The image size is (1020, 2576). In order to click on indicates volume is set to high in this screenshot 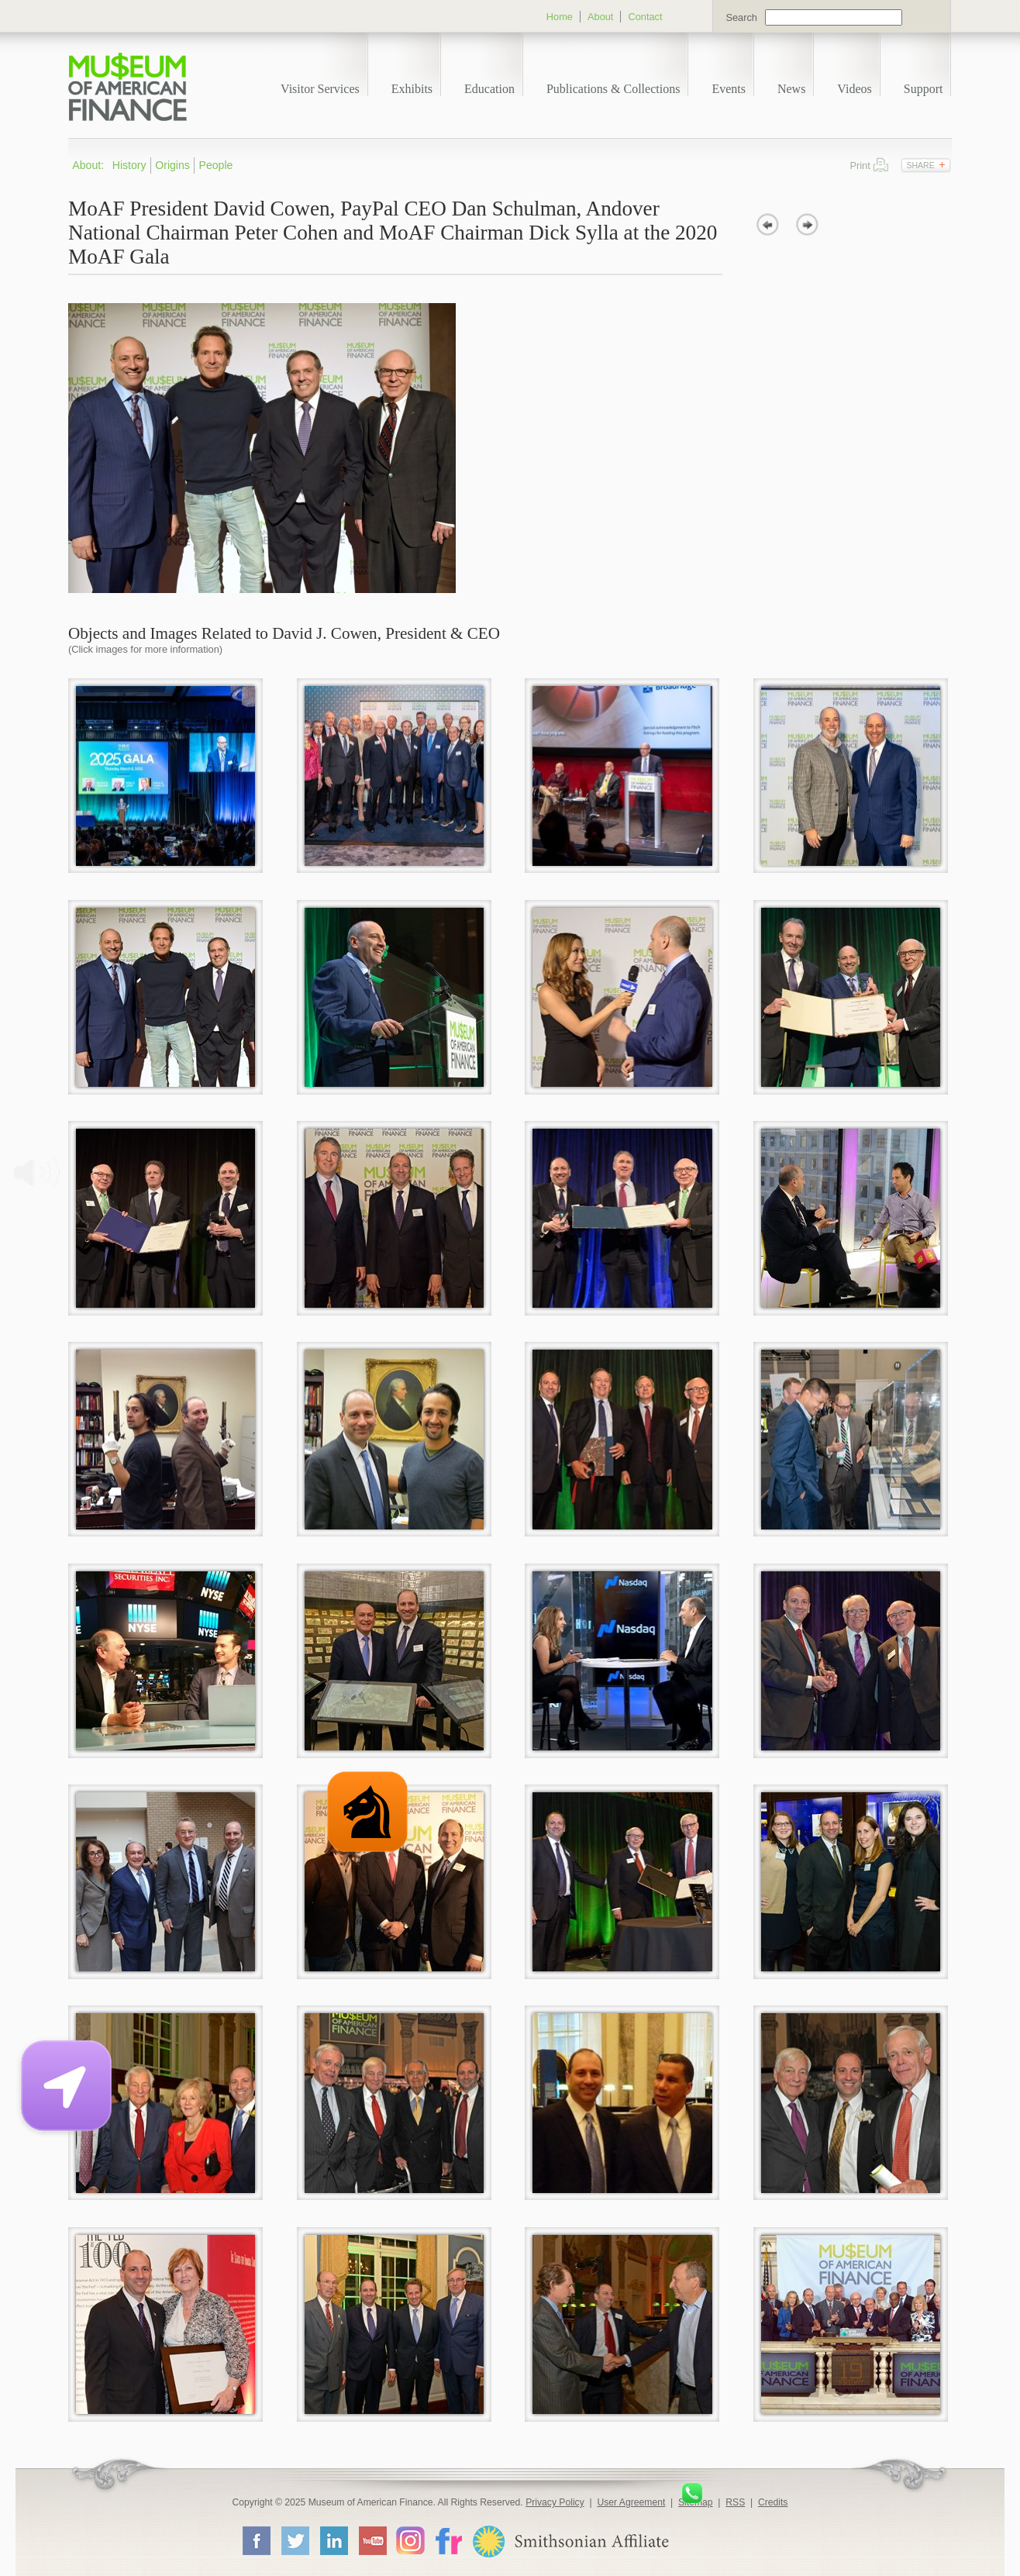, I will do `click(36, 1172)`.